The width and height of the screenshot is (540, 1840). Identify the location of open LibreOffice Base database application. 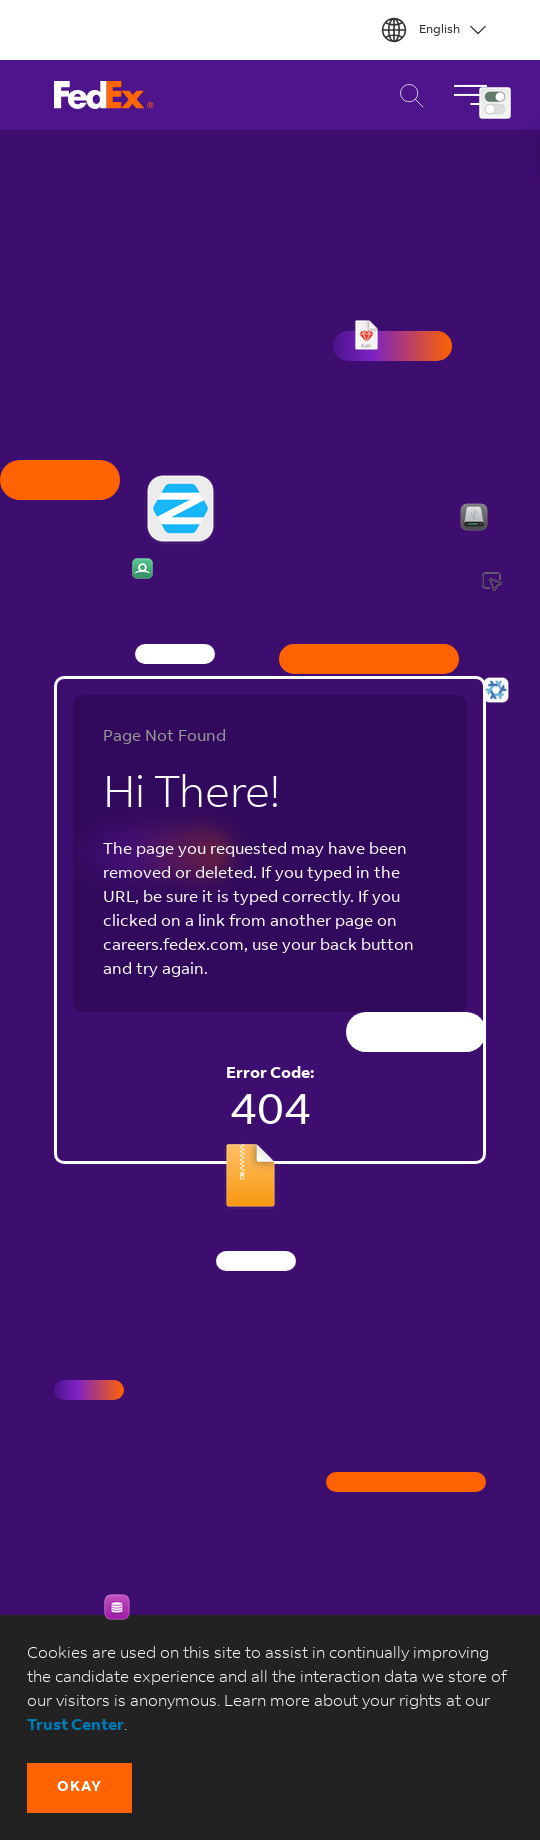
(117, 1607).